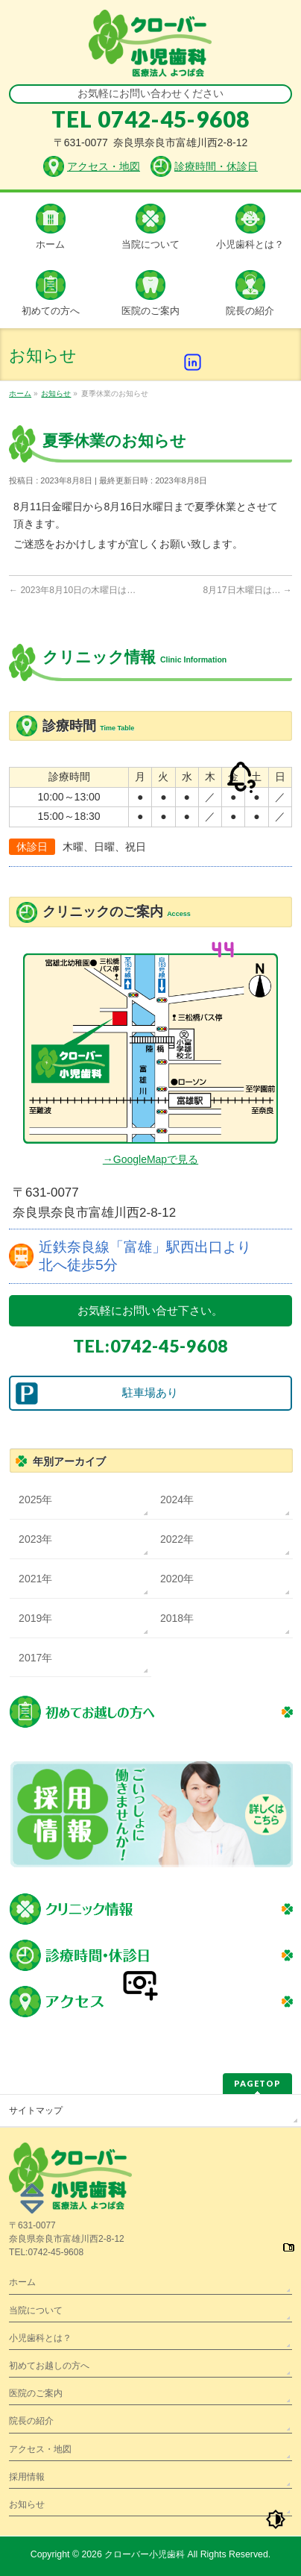 This screenshot has width=301, height=2576. What do you see at coordinates (223, 950) in the screenshot?
I see `indicates item number 44 in a list or sequence` at bounding box center [223, 950].